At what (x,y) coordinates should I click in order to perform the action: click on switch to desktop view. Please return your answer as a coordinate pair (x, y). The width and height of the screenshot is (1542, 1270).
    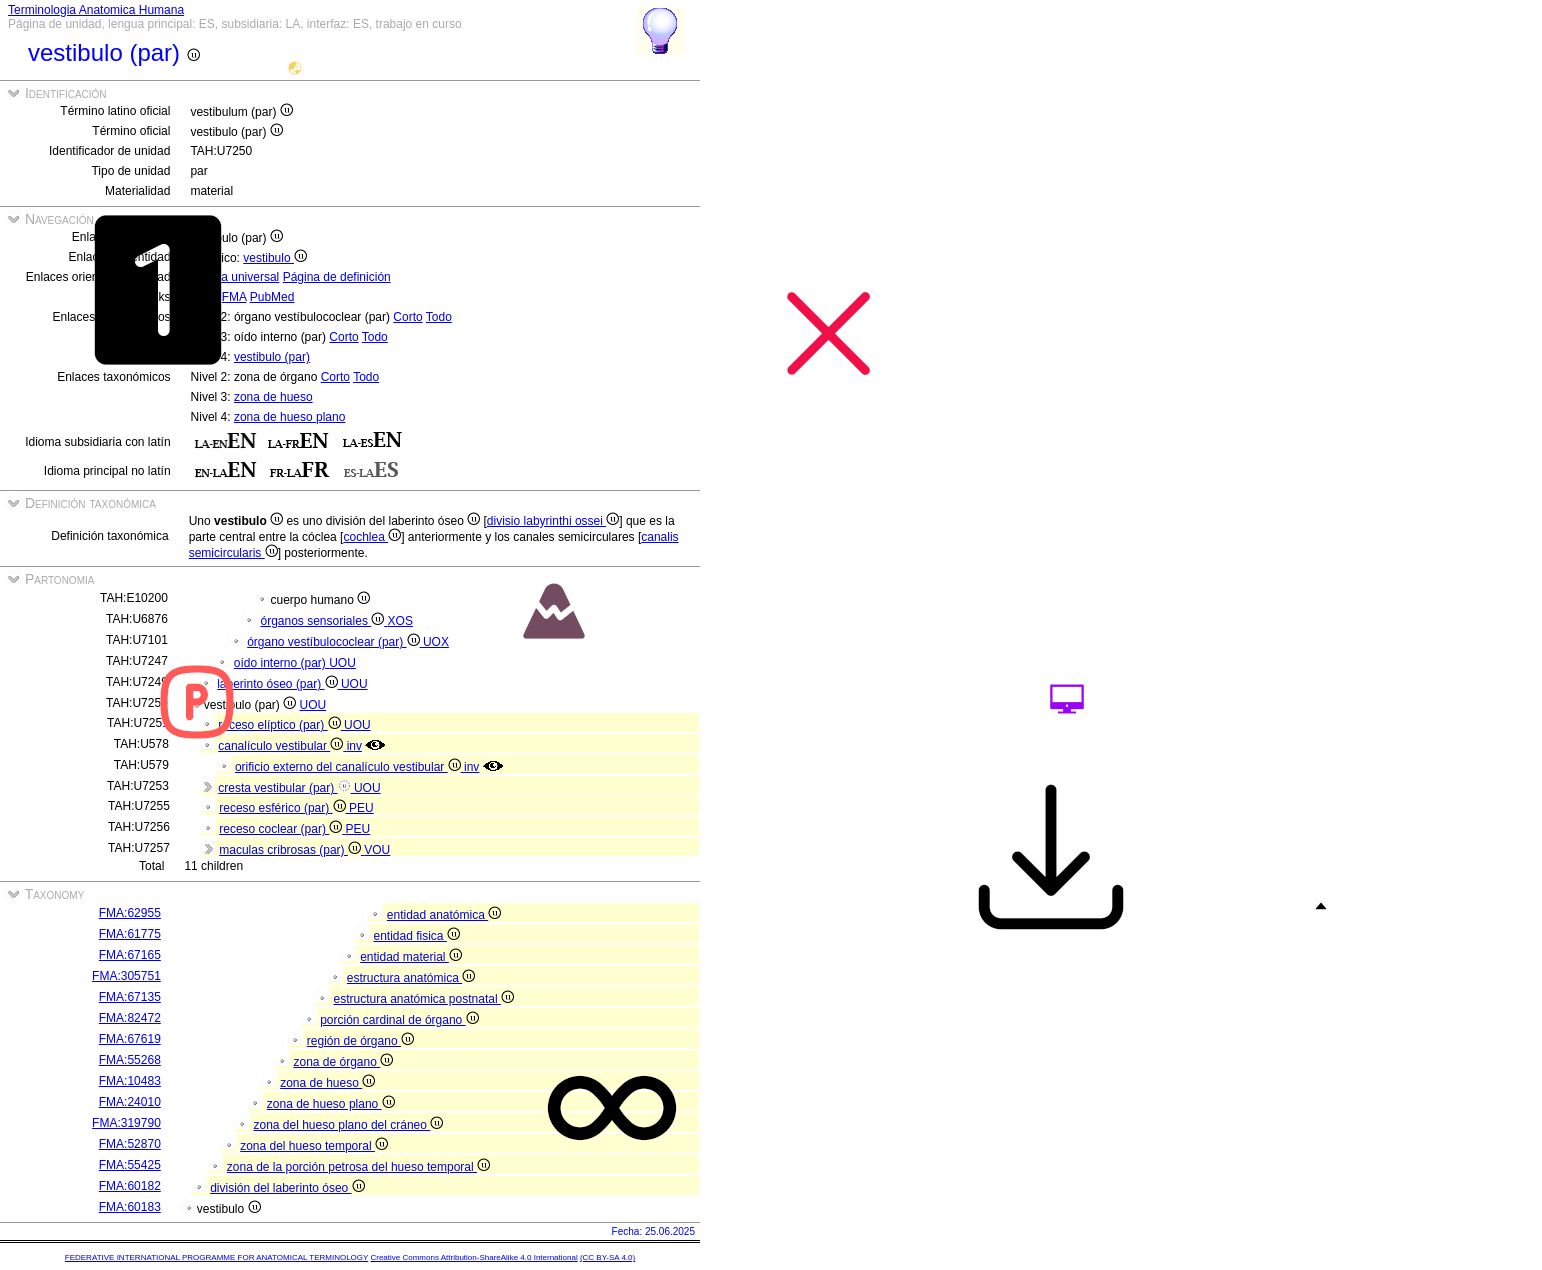
    Looking at the image, I should click on (1067, 699).